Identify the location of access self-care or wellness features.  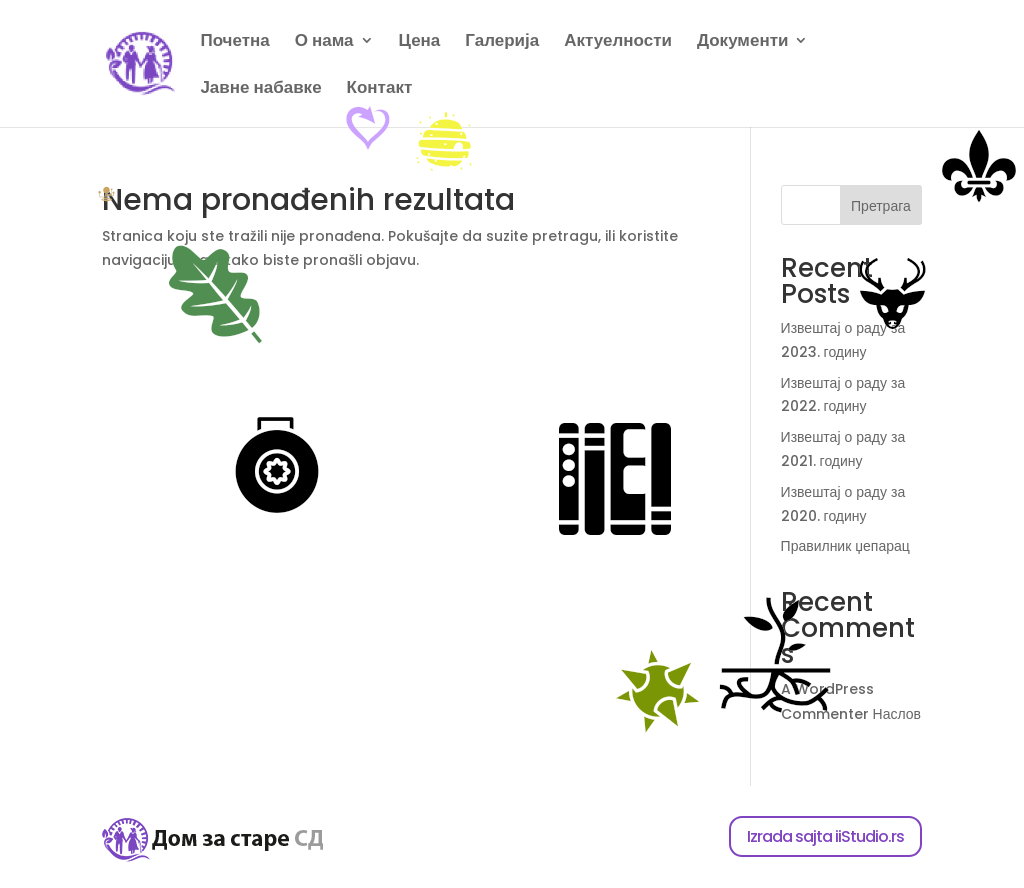
(368, 128).